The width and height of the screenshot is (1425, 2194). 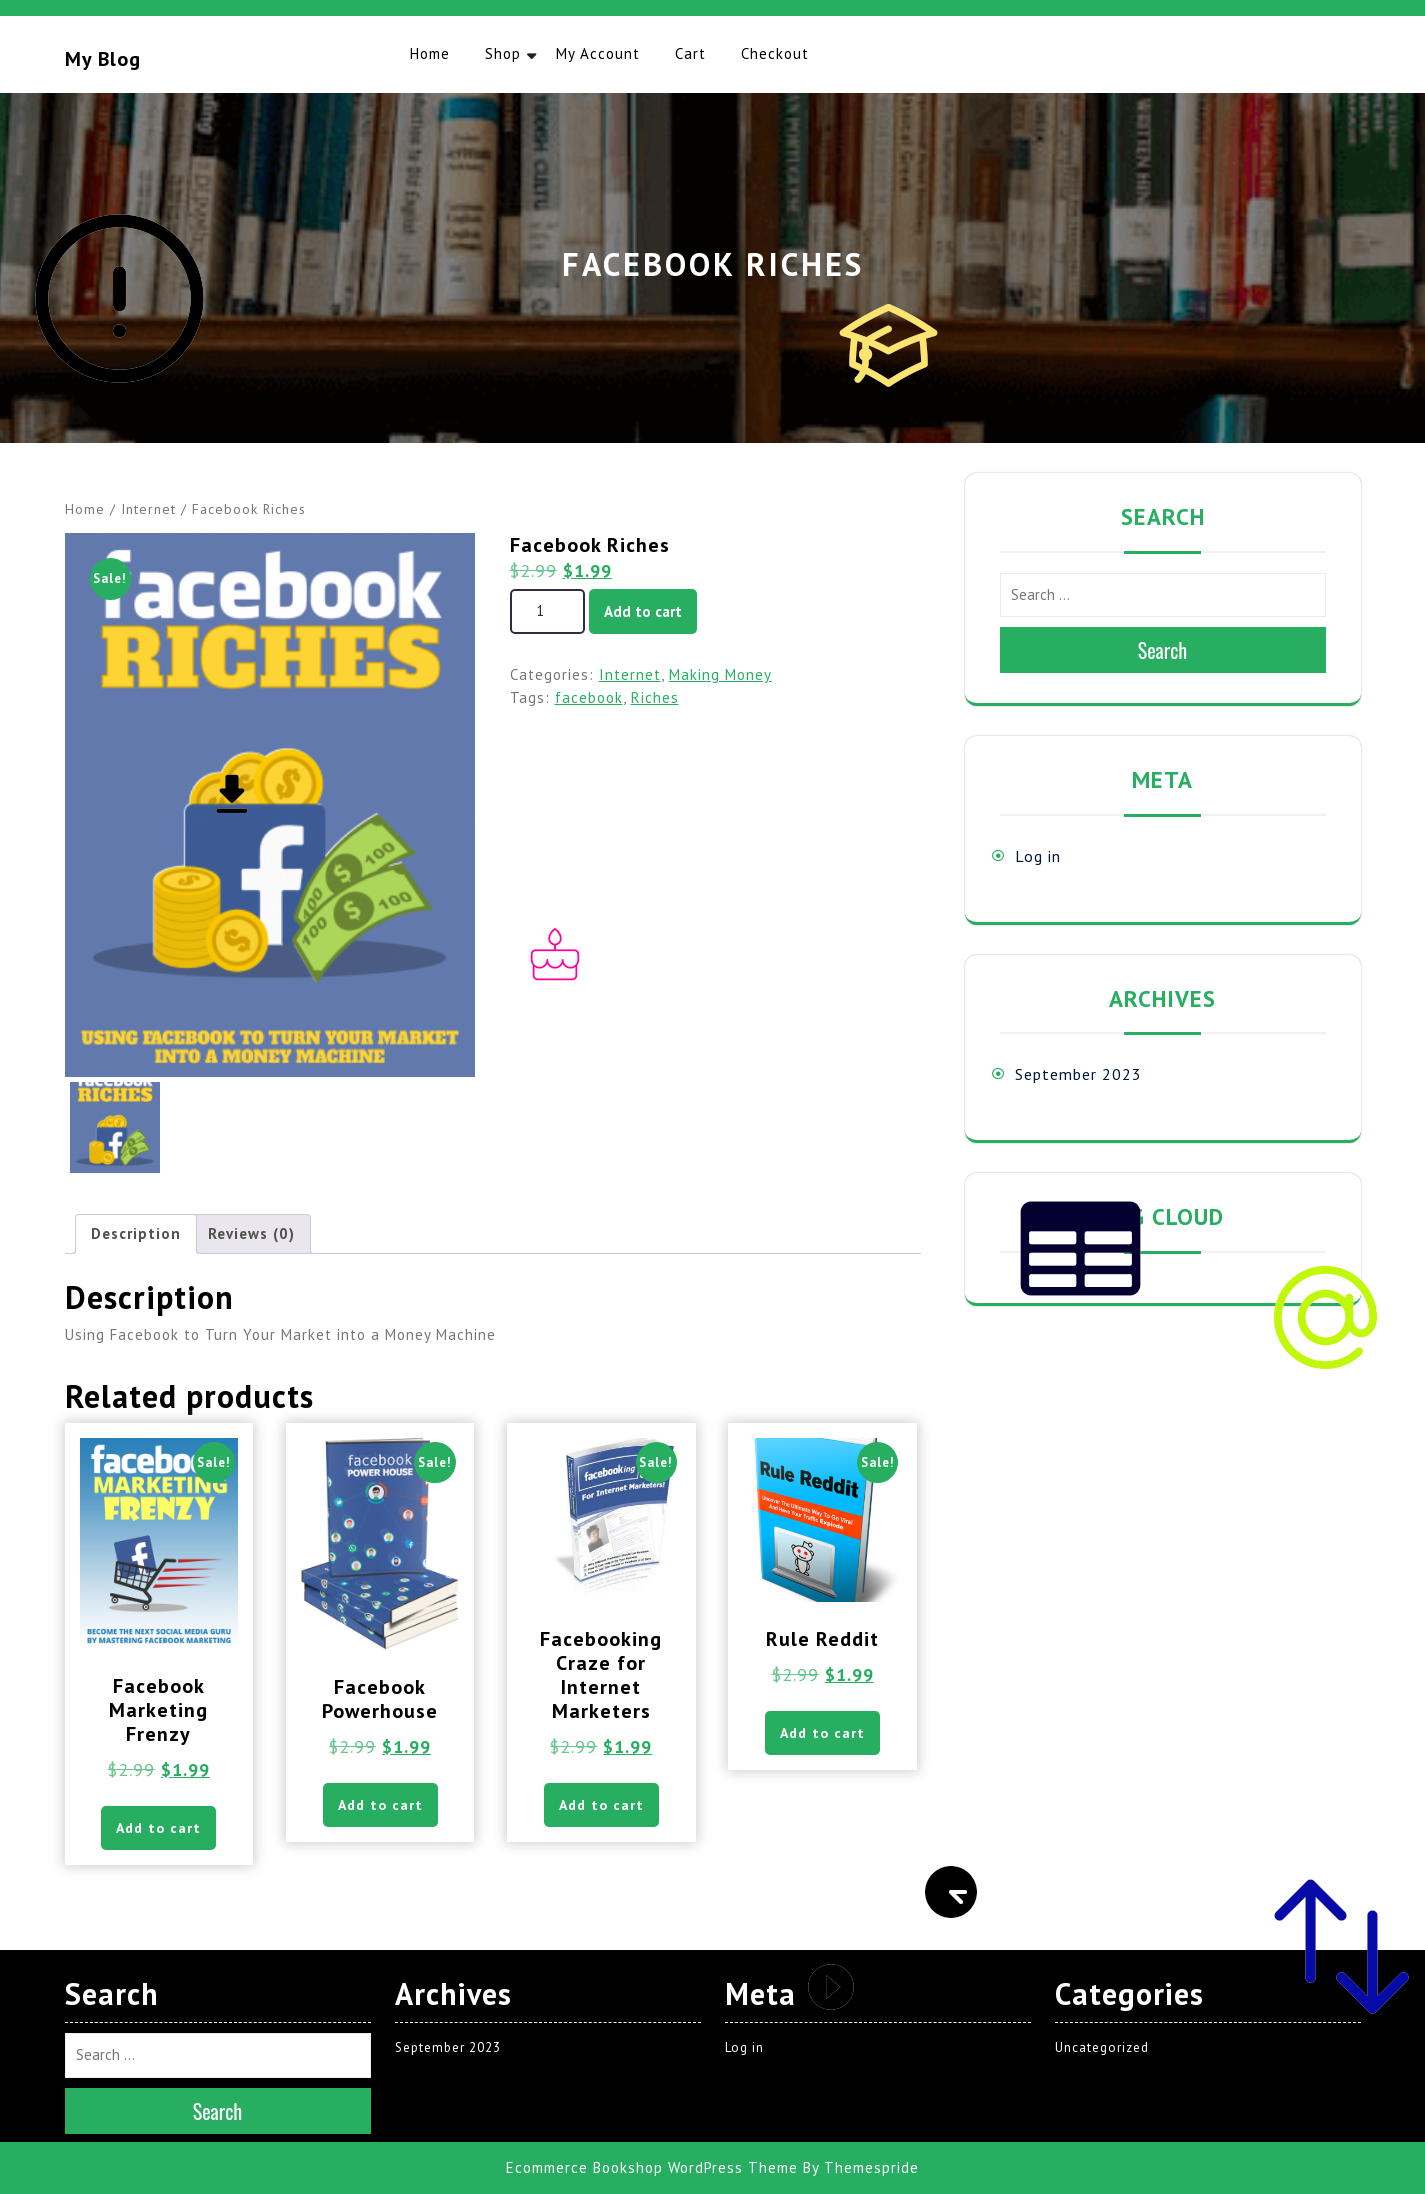 What do you see at coordinates (1341, 1946) in the screenshot?
I see `sort items in ascending or descending order` at bounding box center [1341, 1946].